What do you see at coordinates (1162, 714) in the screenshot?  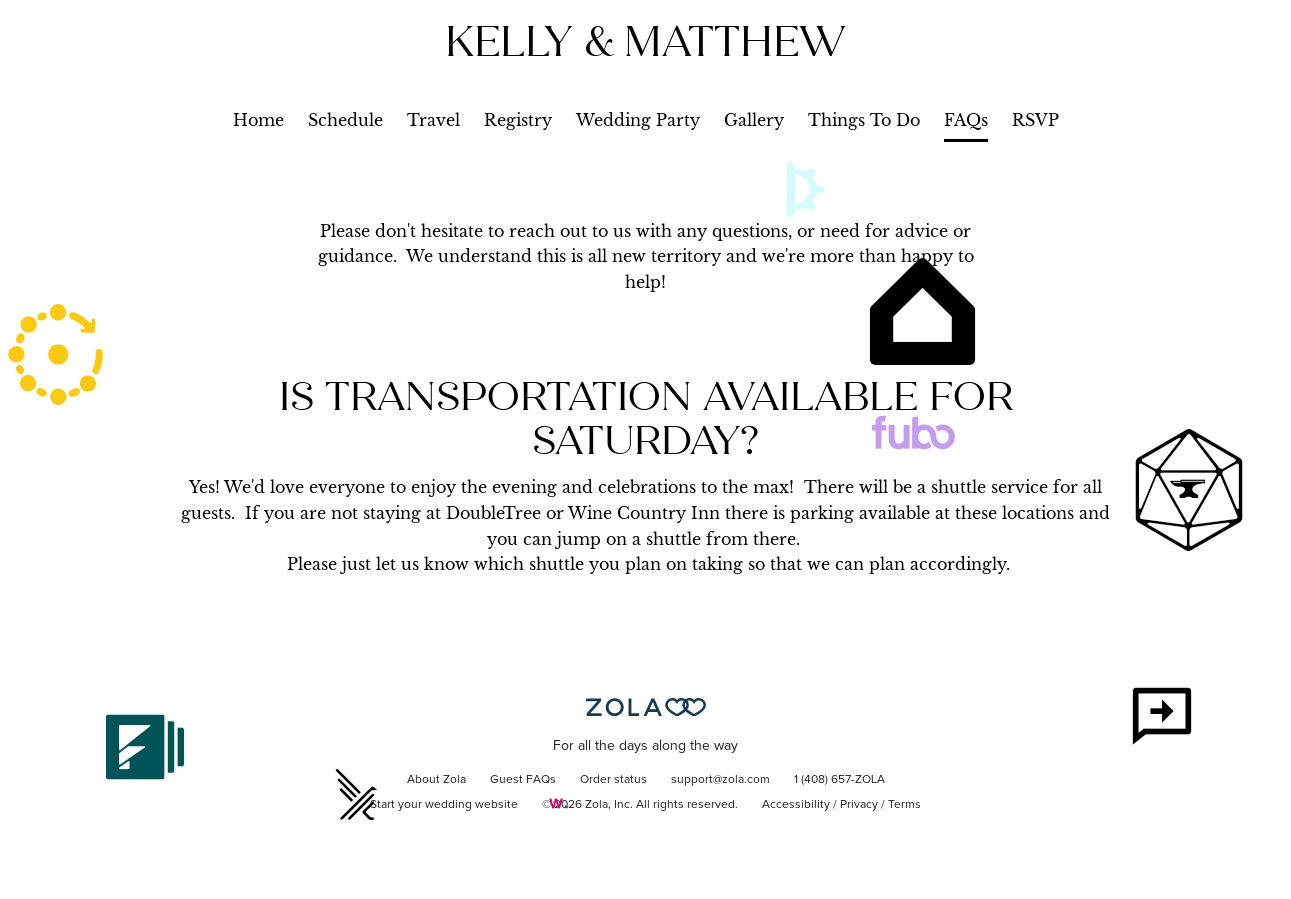 I see `forward a chat message` at bounding box center [1162, 714].